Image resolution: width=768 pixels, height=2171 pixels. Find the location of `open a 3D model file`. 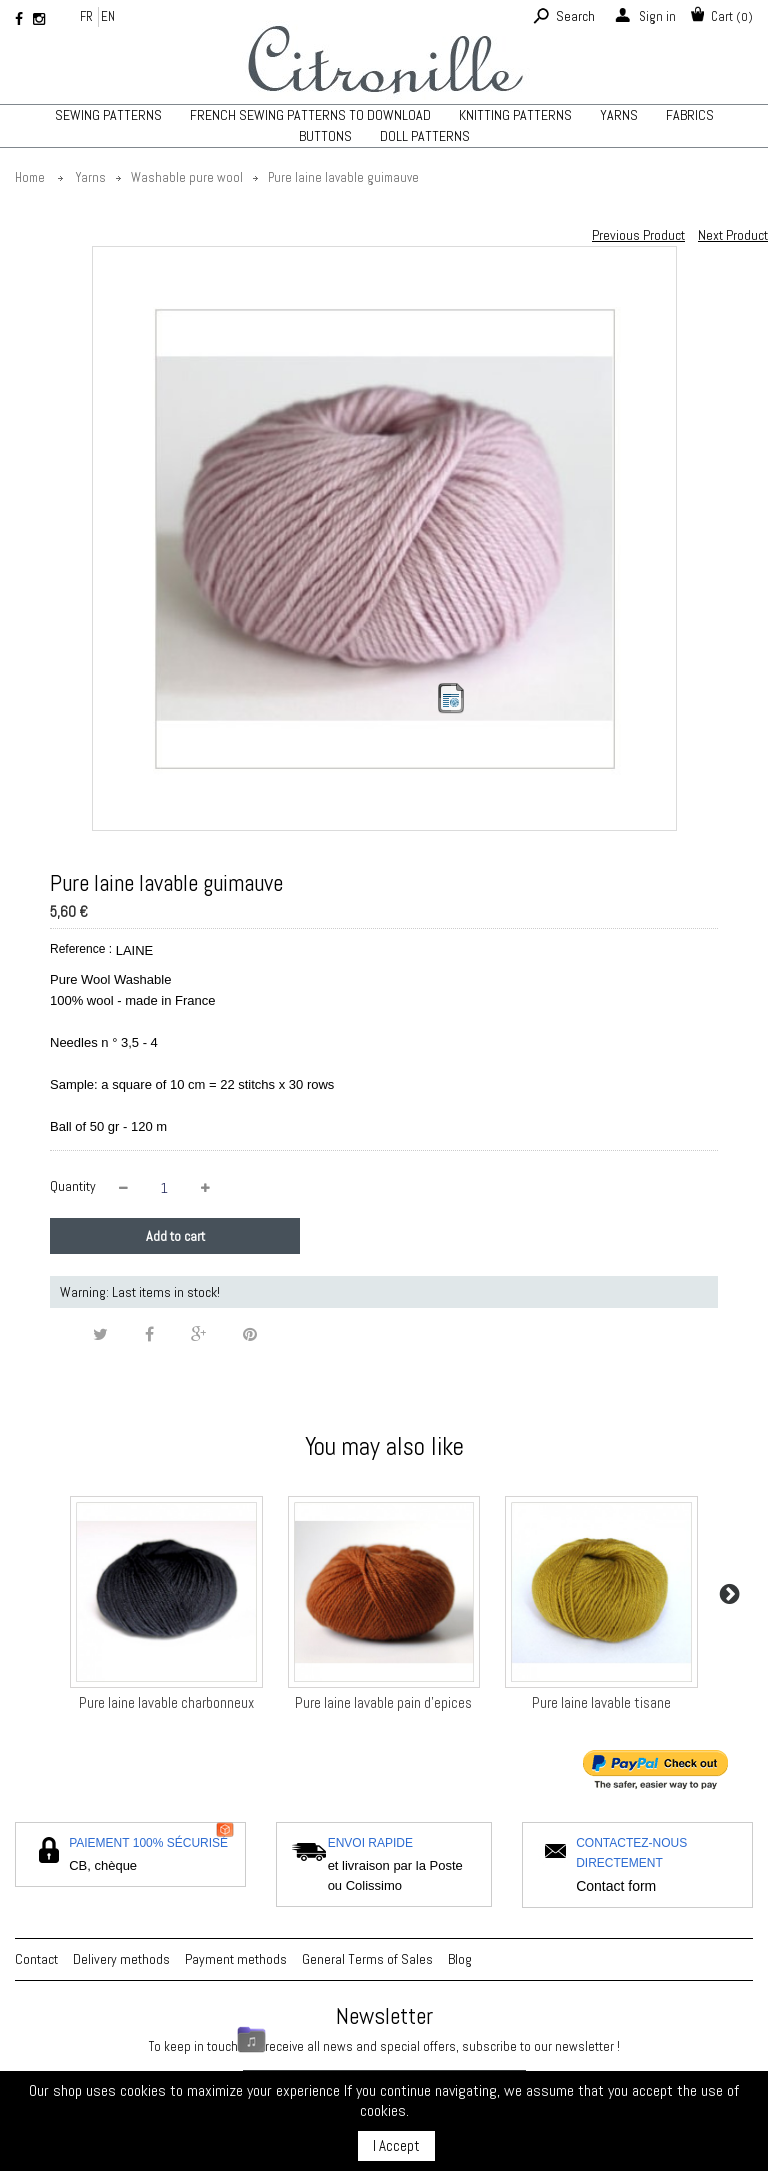

open a 3D model file is located at coordinates (225, 1829).